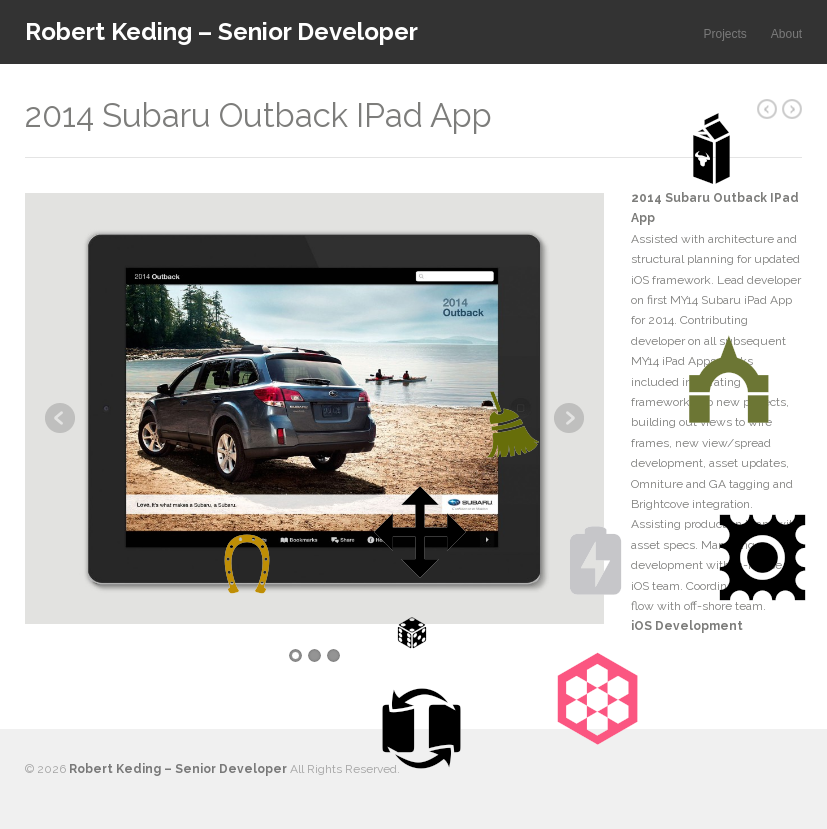 The width and height of the screenshot is (827, 829). I want to click on swap or exchange cards, so click(421, 728).